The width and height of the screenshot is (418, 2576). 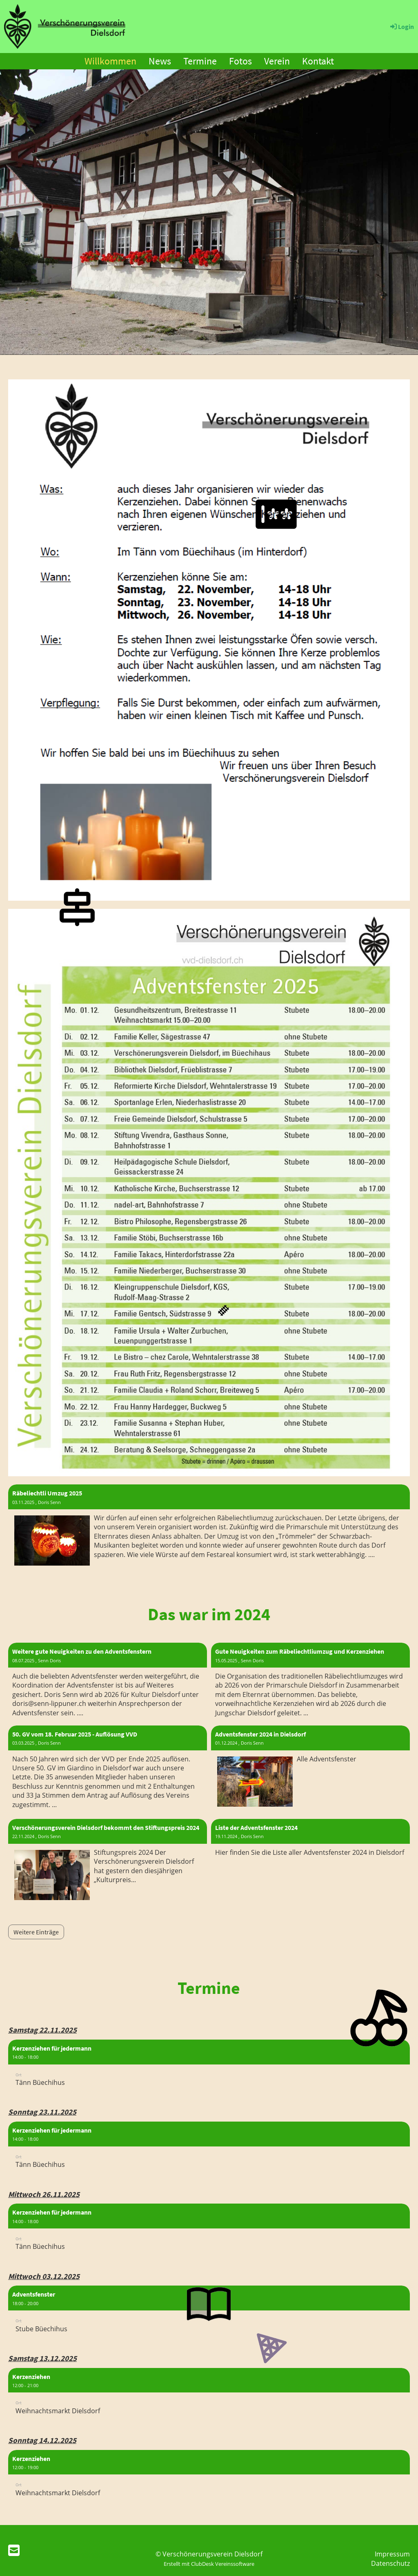 What do you see at coordinates (77, 907) in the screenshot?
I see `align objects to horizontal center` at bounding box center [77, 907].